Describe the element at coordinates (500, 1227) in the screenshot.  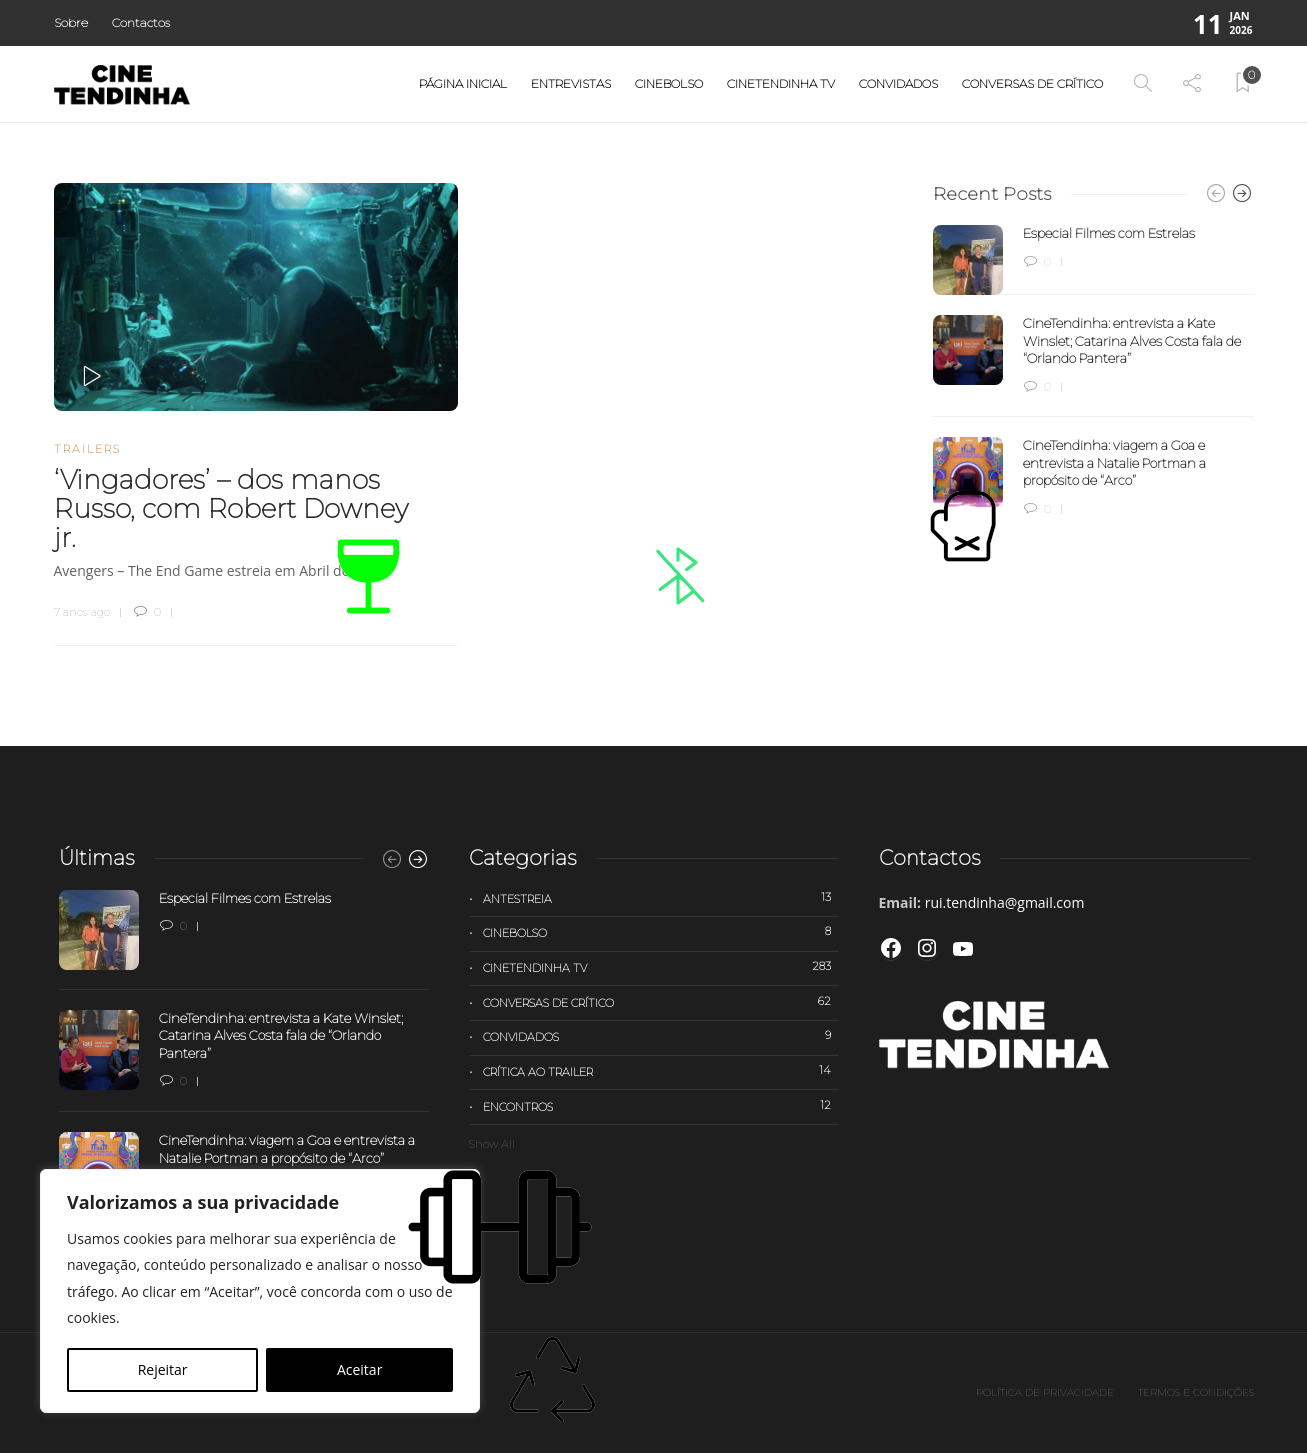
I see `access workout or fitness features` at that location.